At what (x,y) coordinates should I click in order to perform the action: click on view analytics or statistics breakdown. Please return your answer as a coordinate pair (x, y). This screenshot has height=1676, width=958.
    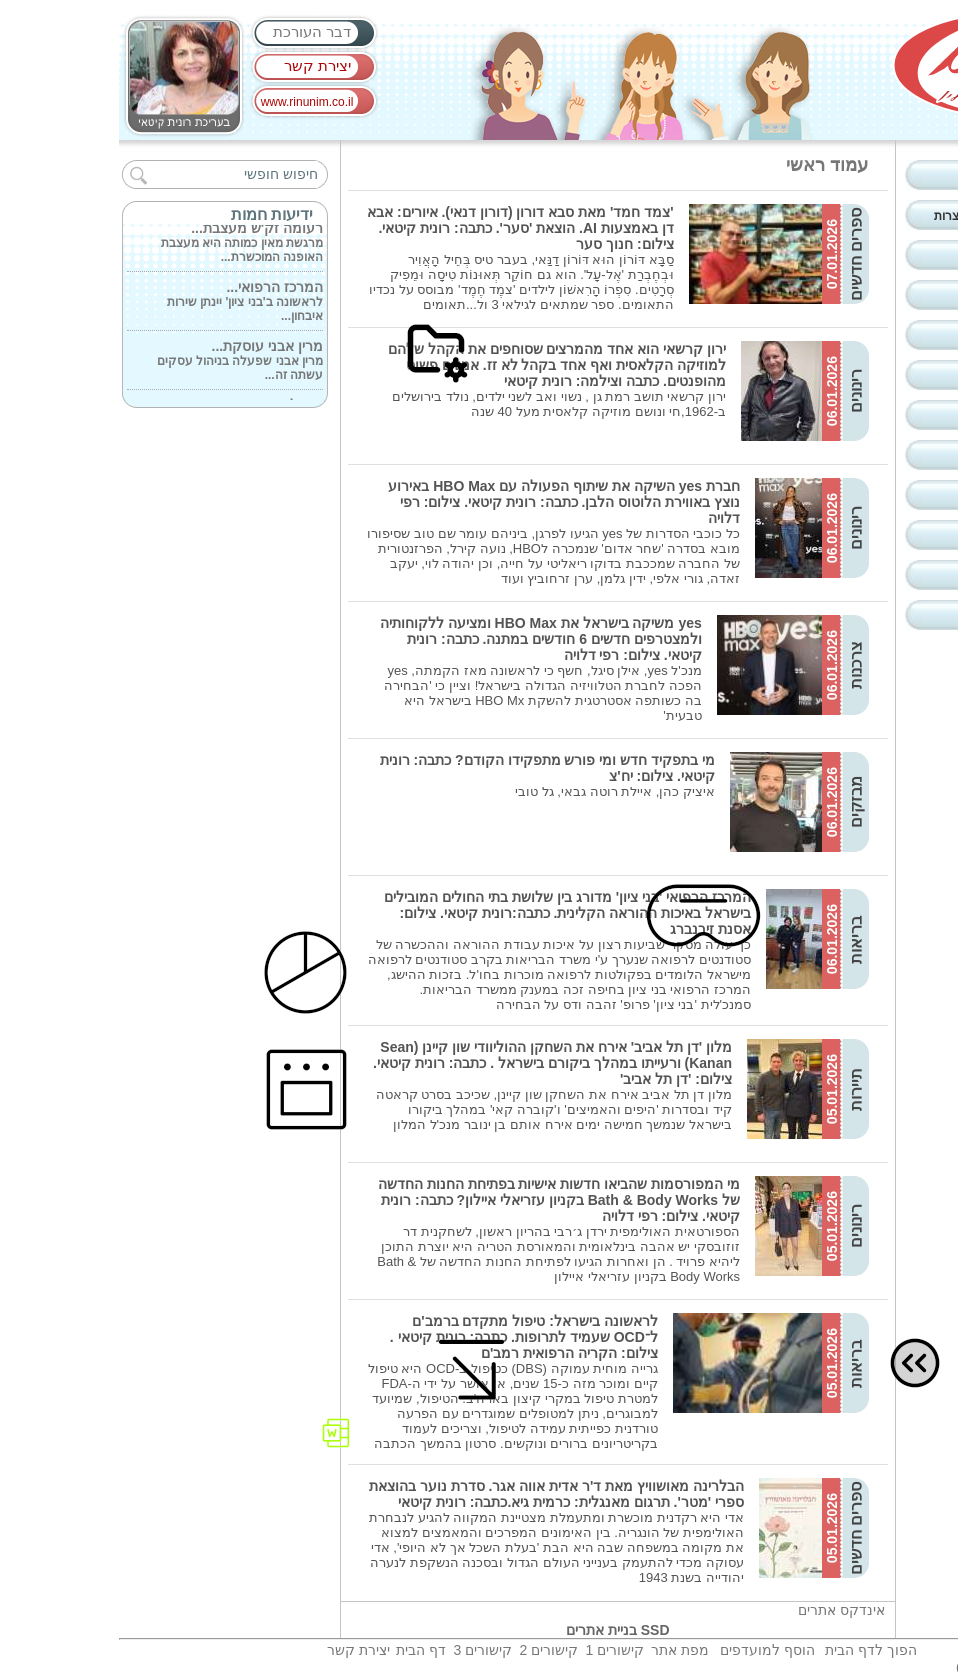
    Looking at the image, I should click on (305, 972).